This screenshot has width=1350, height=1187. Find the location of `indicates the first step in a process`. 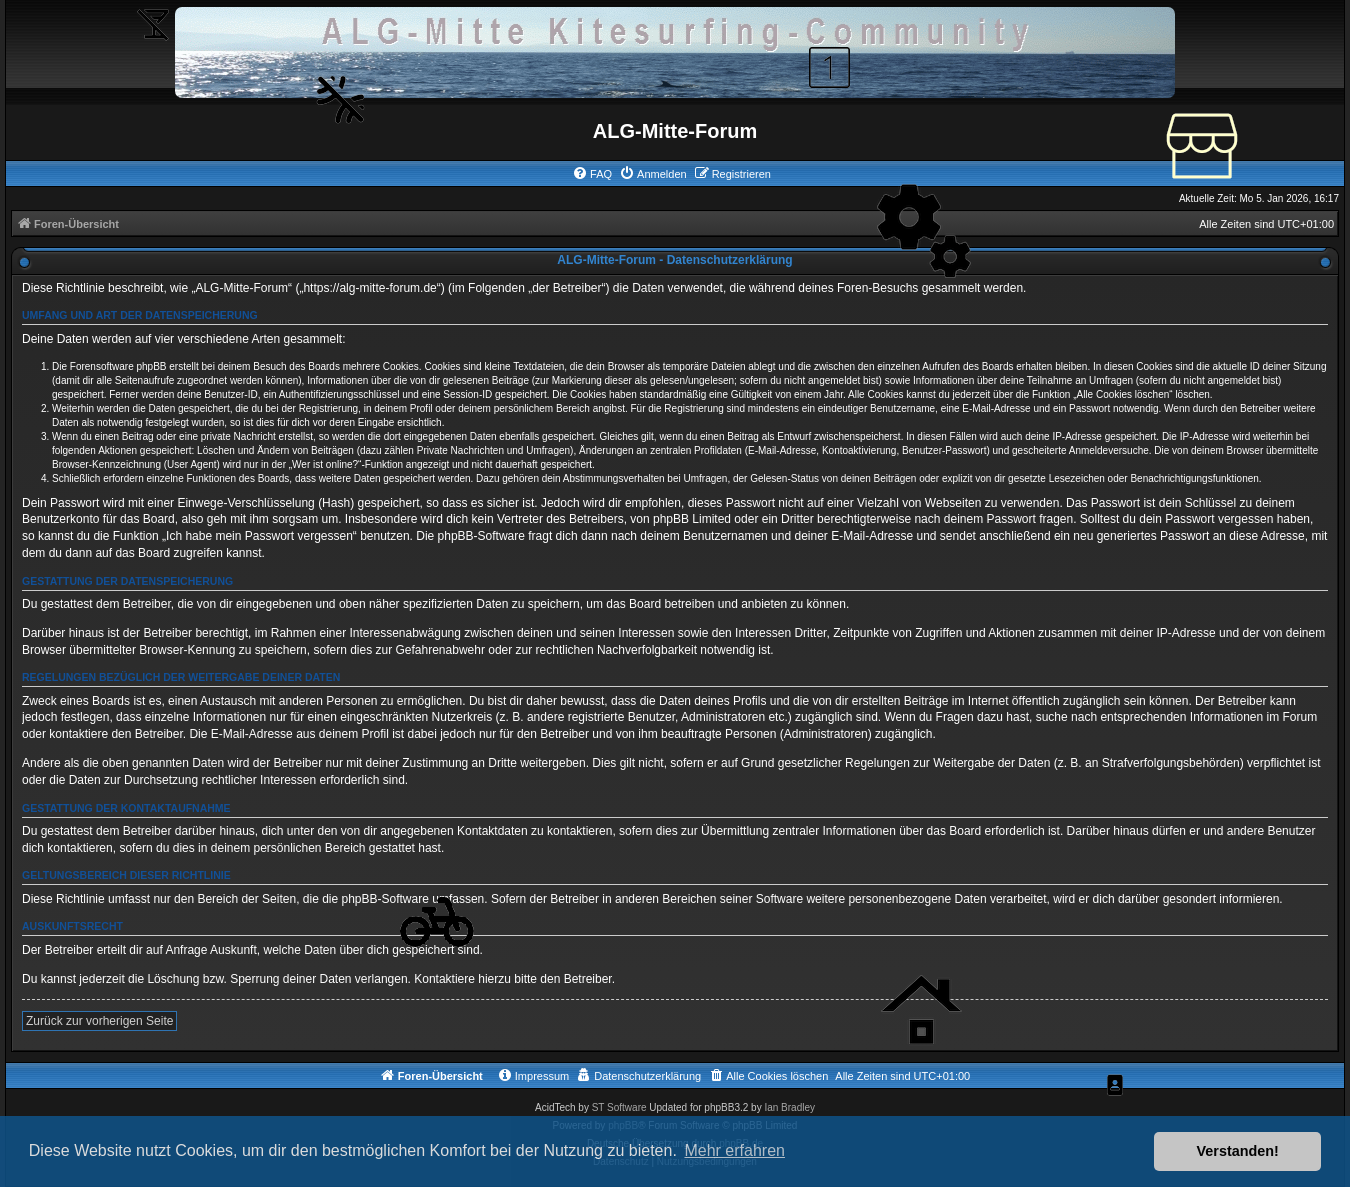

indicates the first step in a process is located at coordinates (829, 67).